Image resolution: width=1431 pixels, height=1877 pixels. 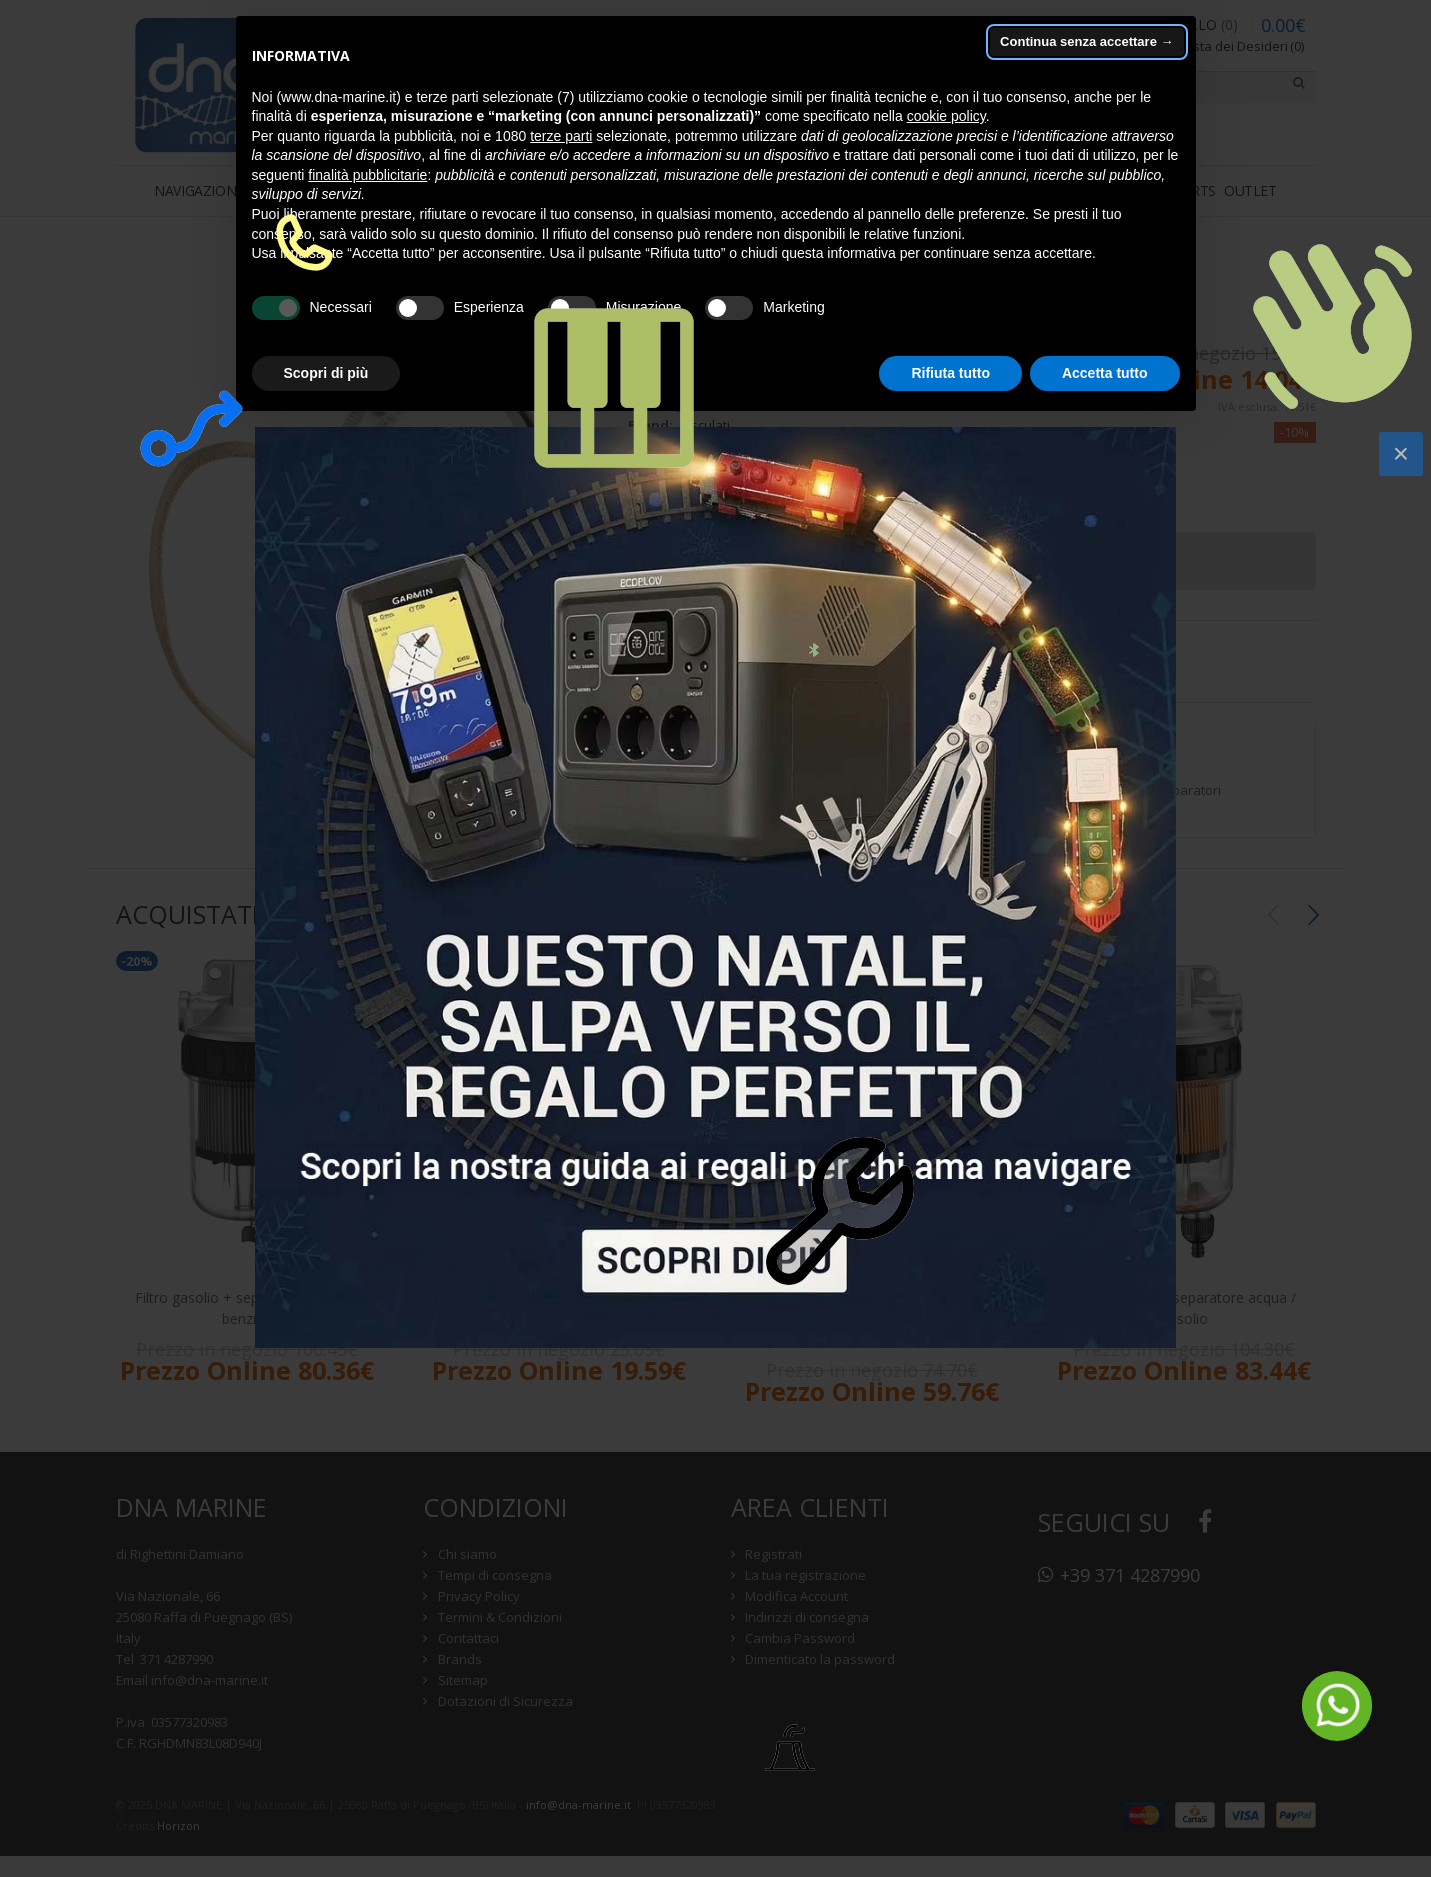 What do you see at coordinates (614, 388) in the screenshot?
I see `open music or piano app` at bounding box center [614, 388].